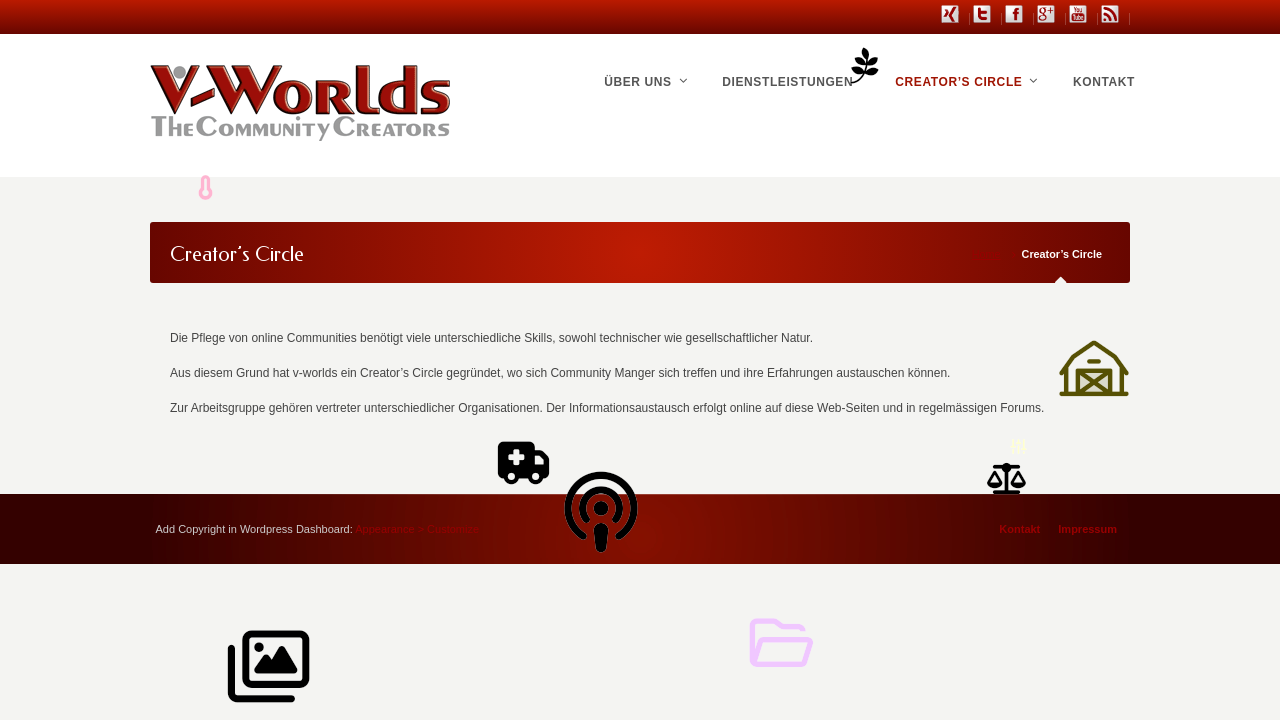  I want to click on access podcast library, so click(601, 512).